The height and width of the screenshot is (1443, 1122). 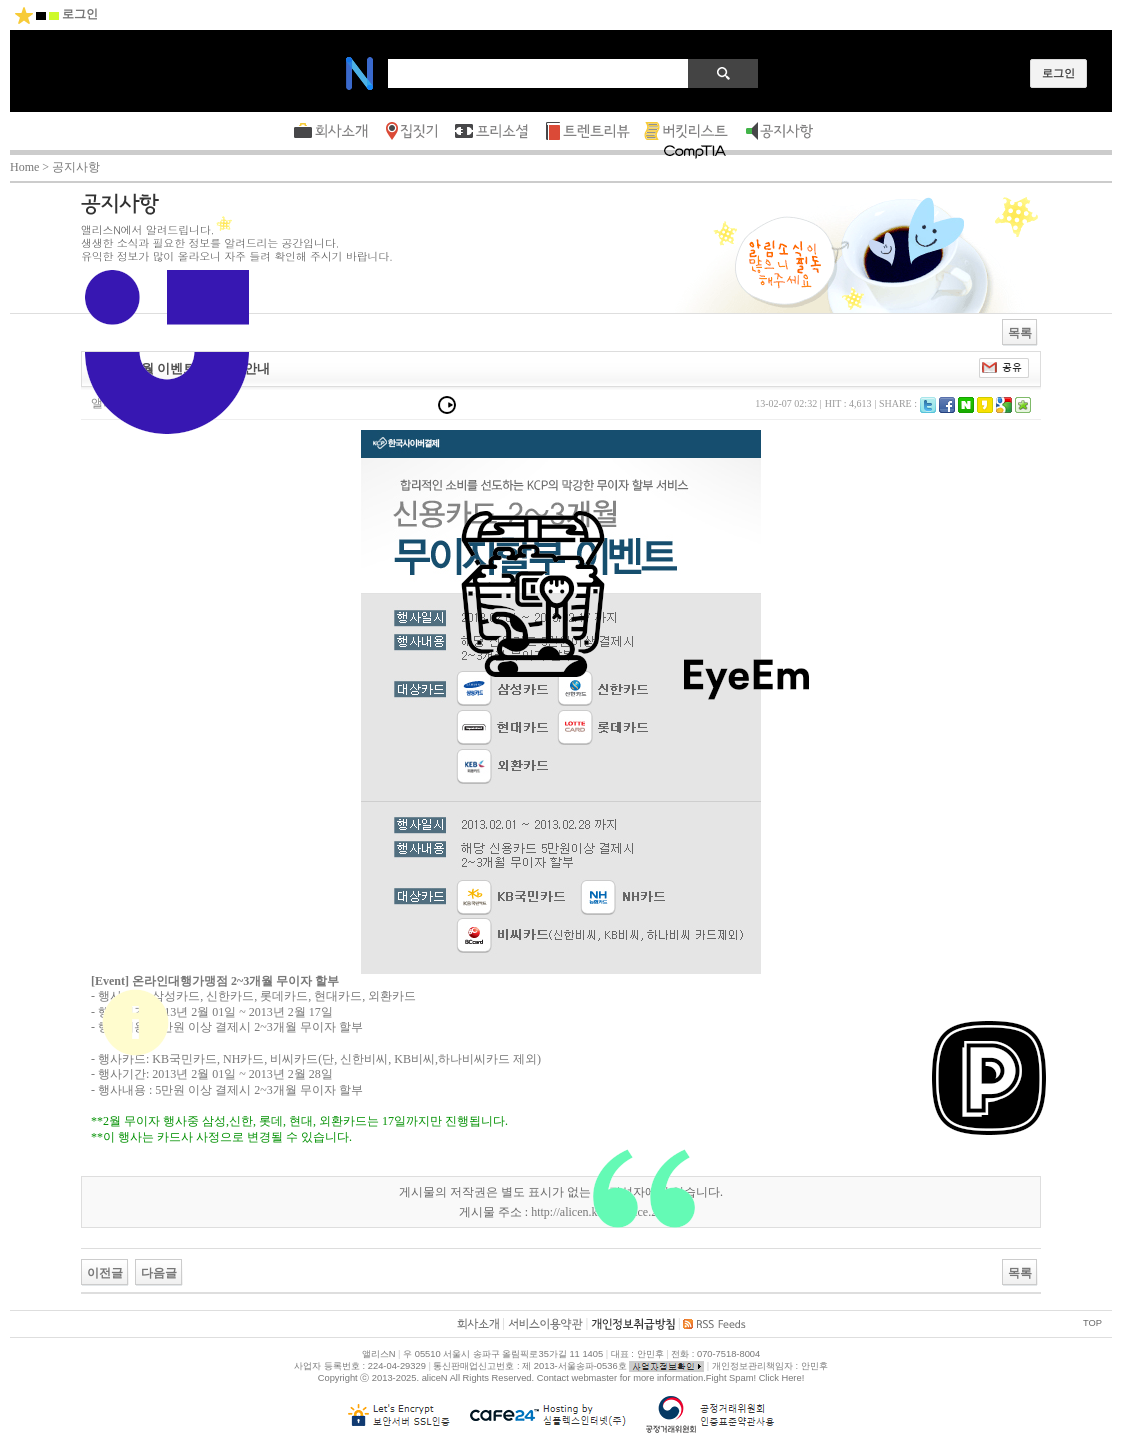 I want to click on open peerlist profile or app, so click(x=989, y=1078).